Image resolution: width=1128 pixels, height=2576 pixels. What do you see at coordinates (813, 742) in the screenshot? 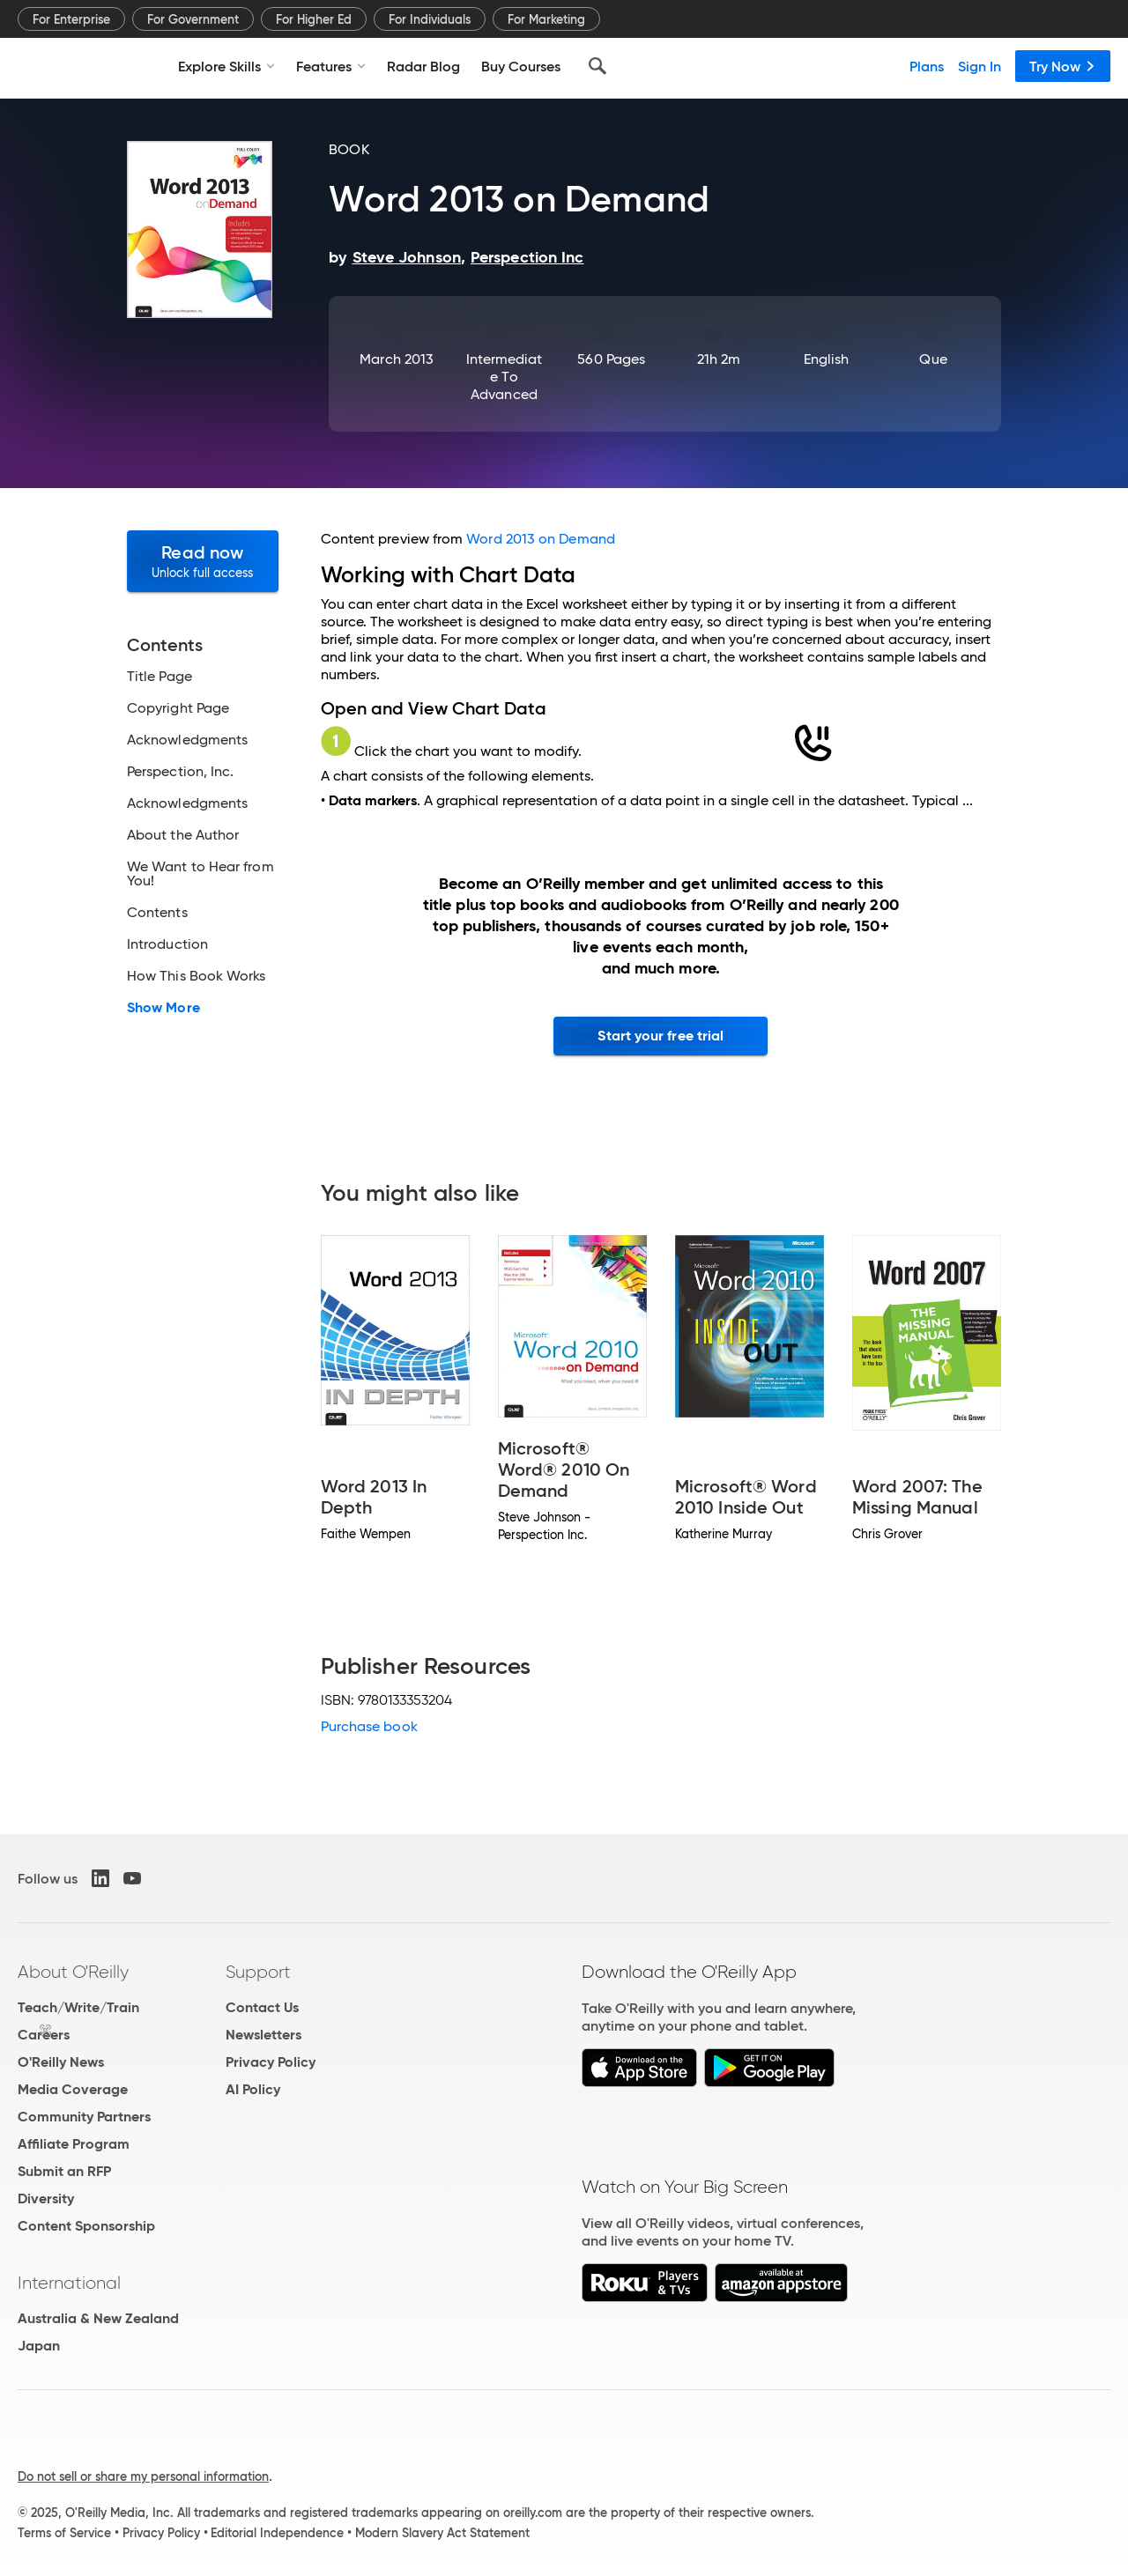
I see `put current call on hold` at bounding box center [813, 742].